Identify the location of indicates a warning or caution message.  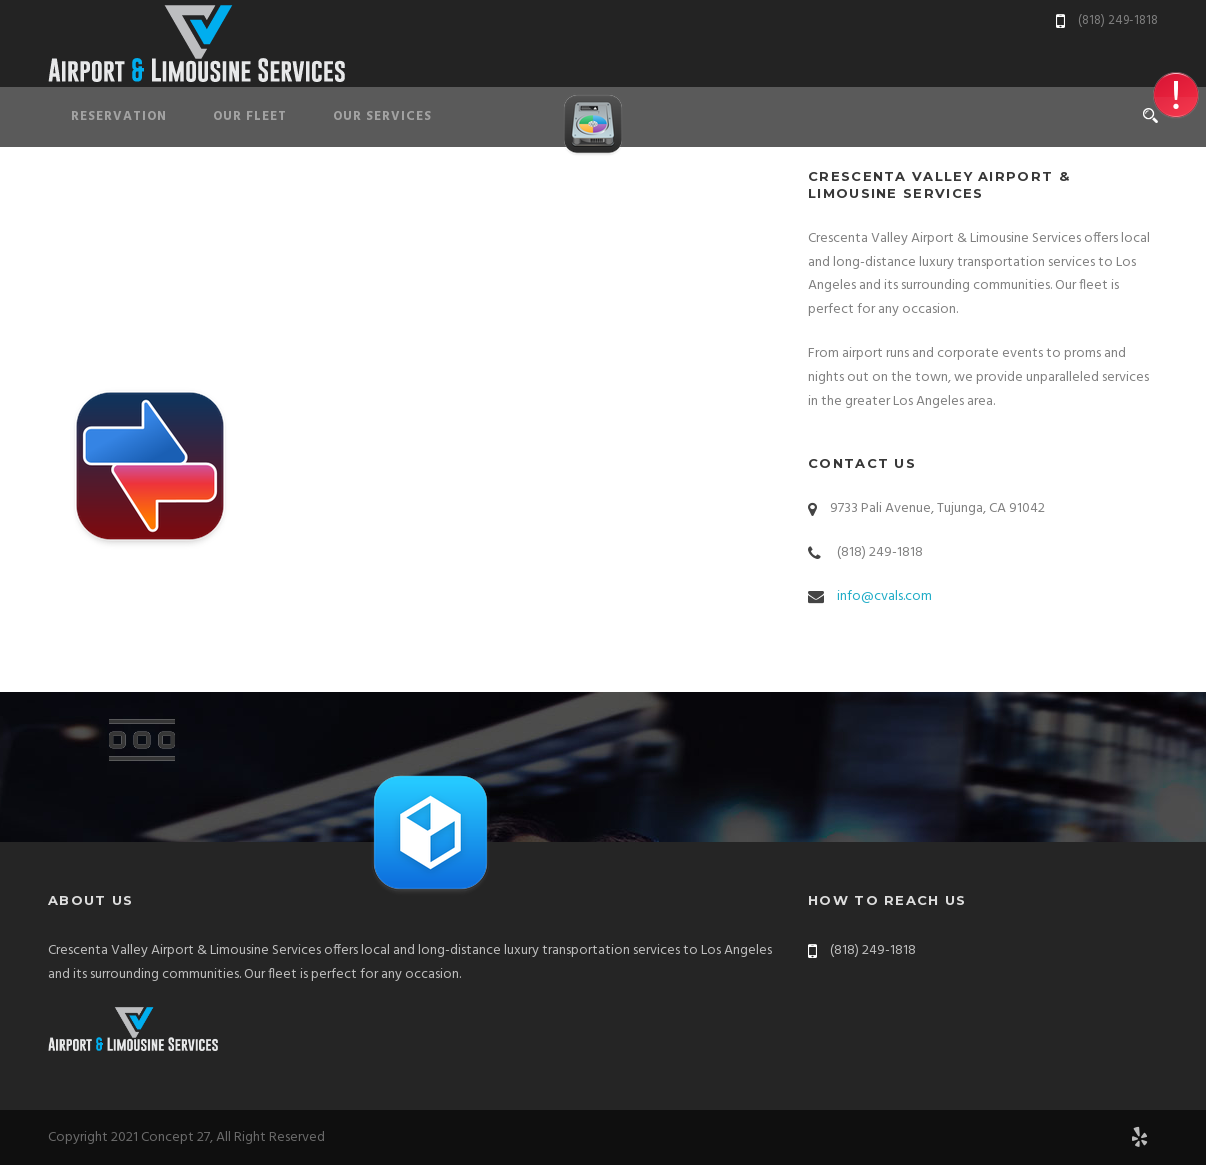
(1176, 95).